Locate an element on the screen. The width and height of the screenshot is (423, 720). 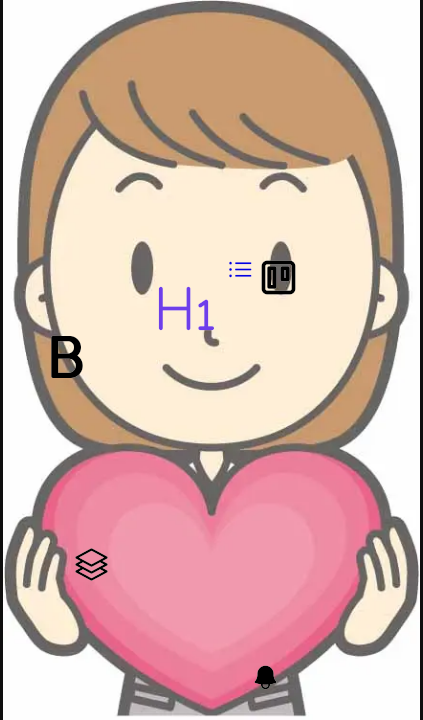
view notifications is located at coordinates (265, 677).